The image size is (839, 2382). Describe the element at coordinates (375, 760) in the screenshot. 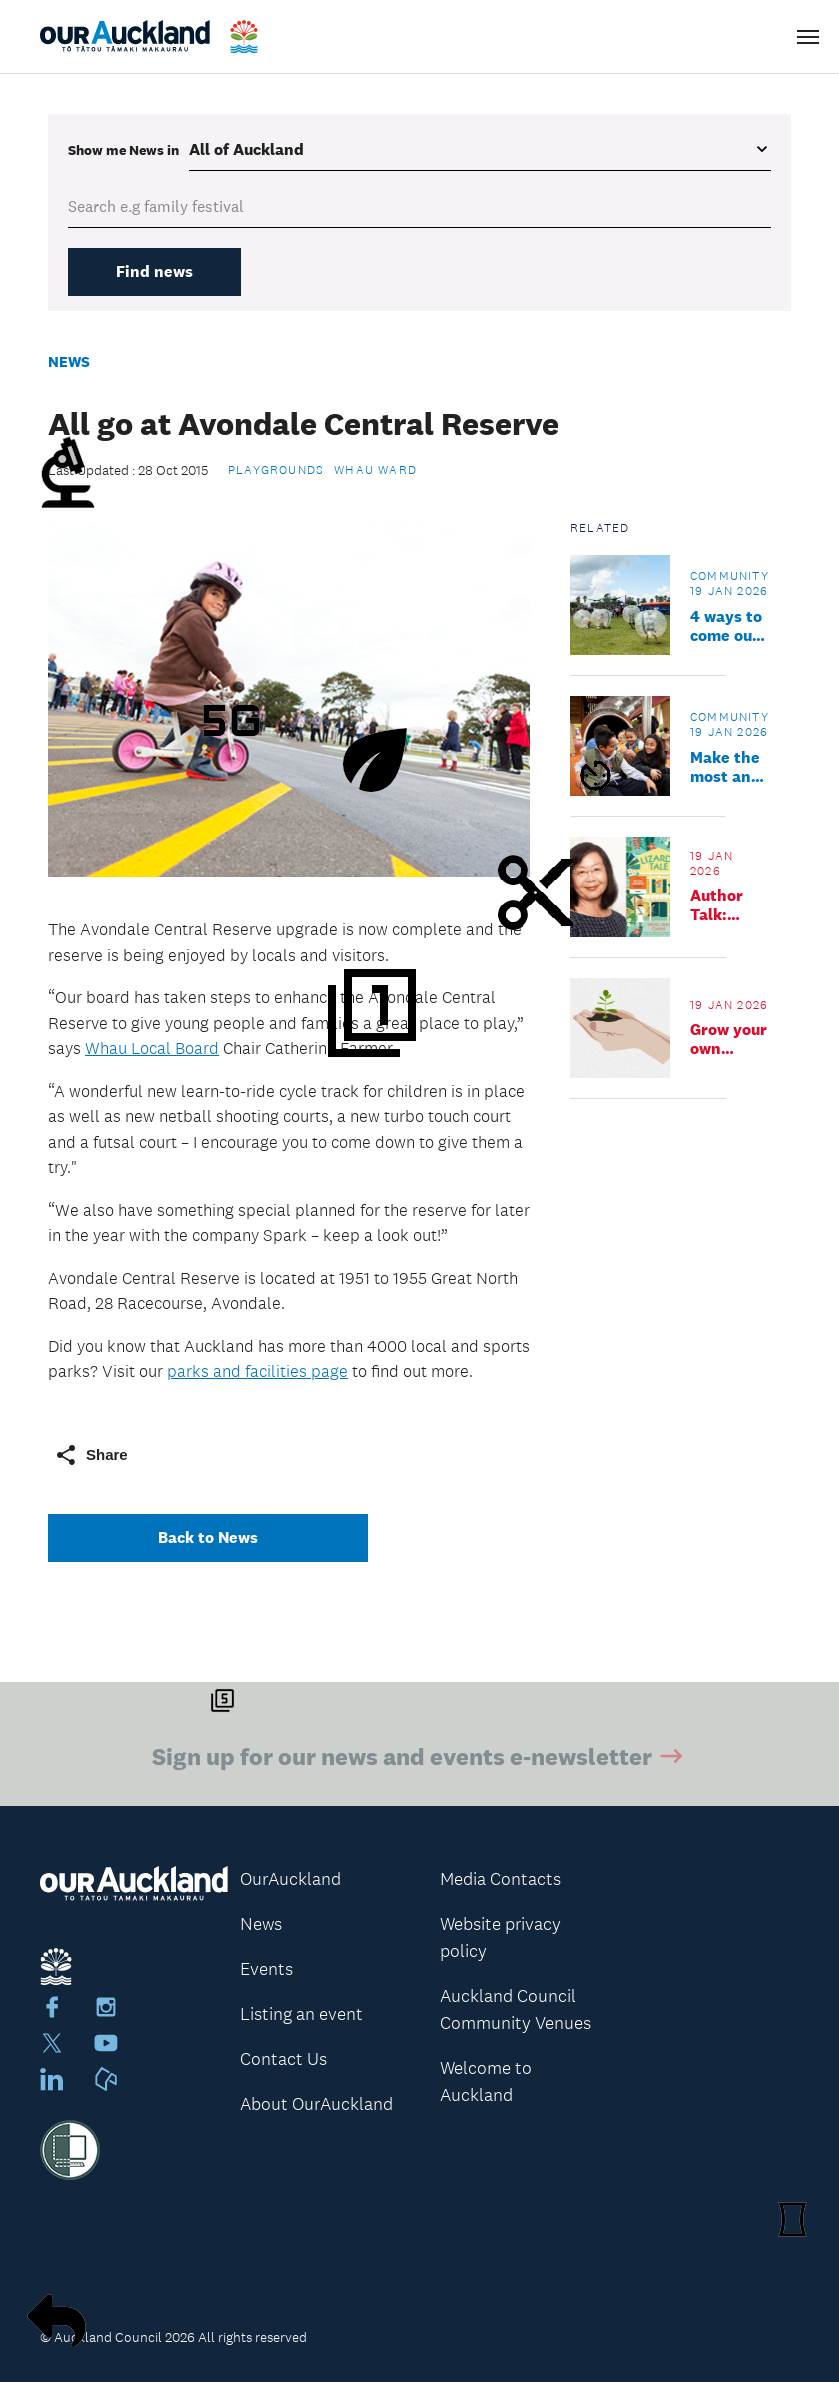

I see `enable eco-friendly or power-saving mode` at that location.